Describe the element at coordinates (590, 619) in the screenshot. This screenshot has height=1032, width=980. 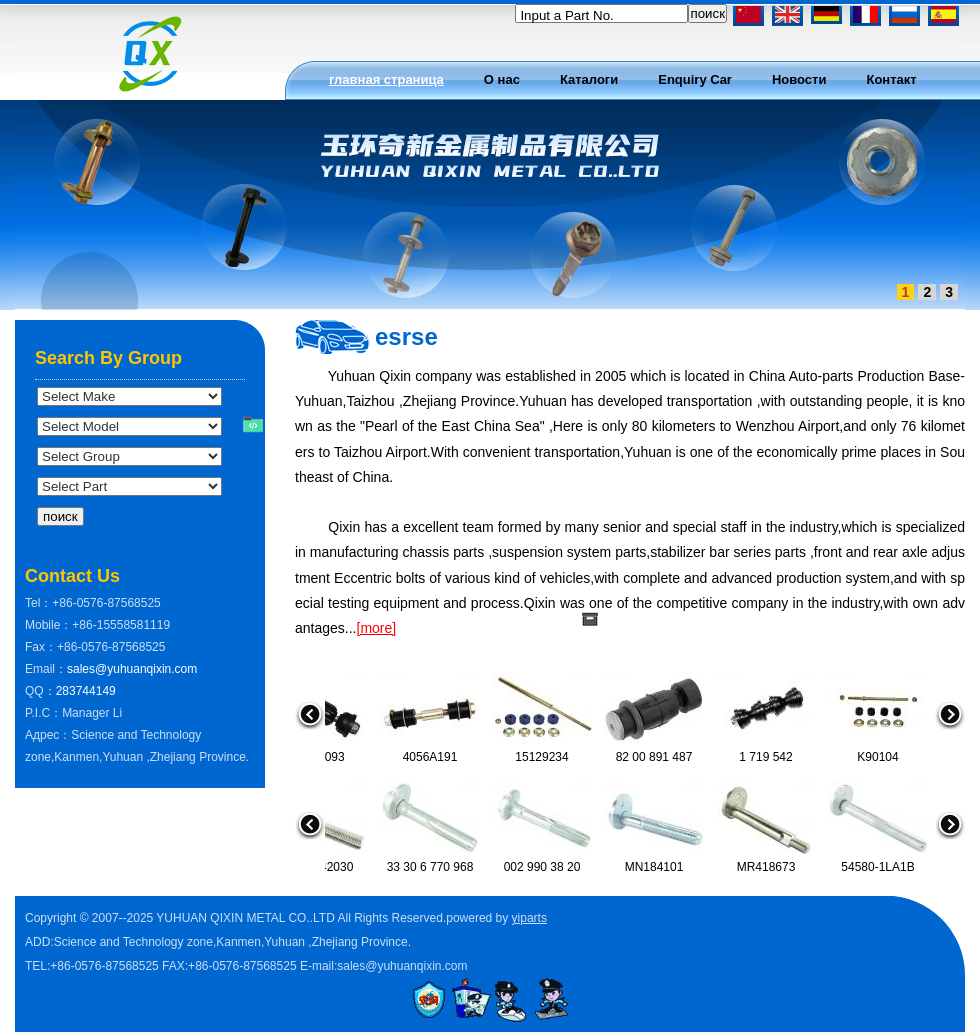
I see `view archived emails` at that location.